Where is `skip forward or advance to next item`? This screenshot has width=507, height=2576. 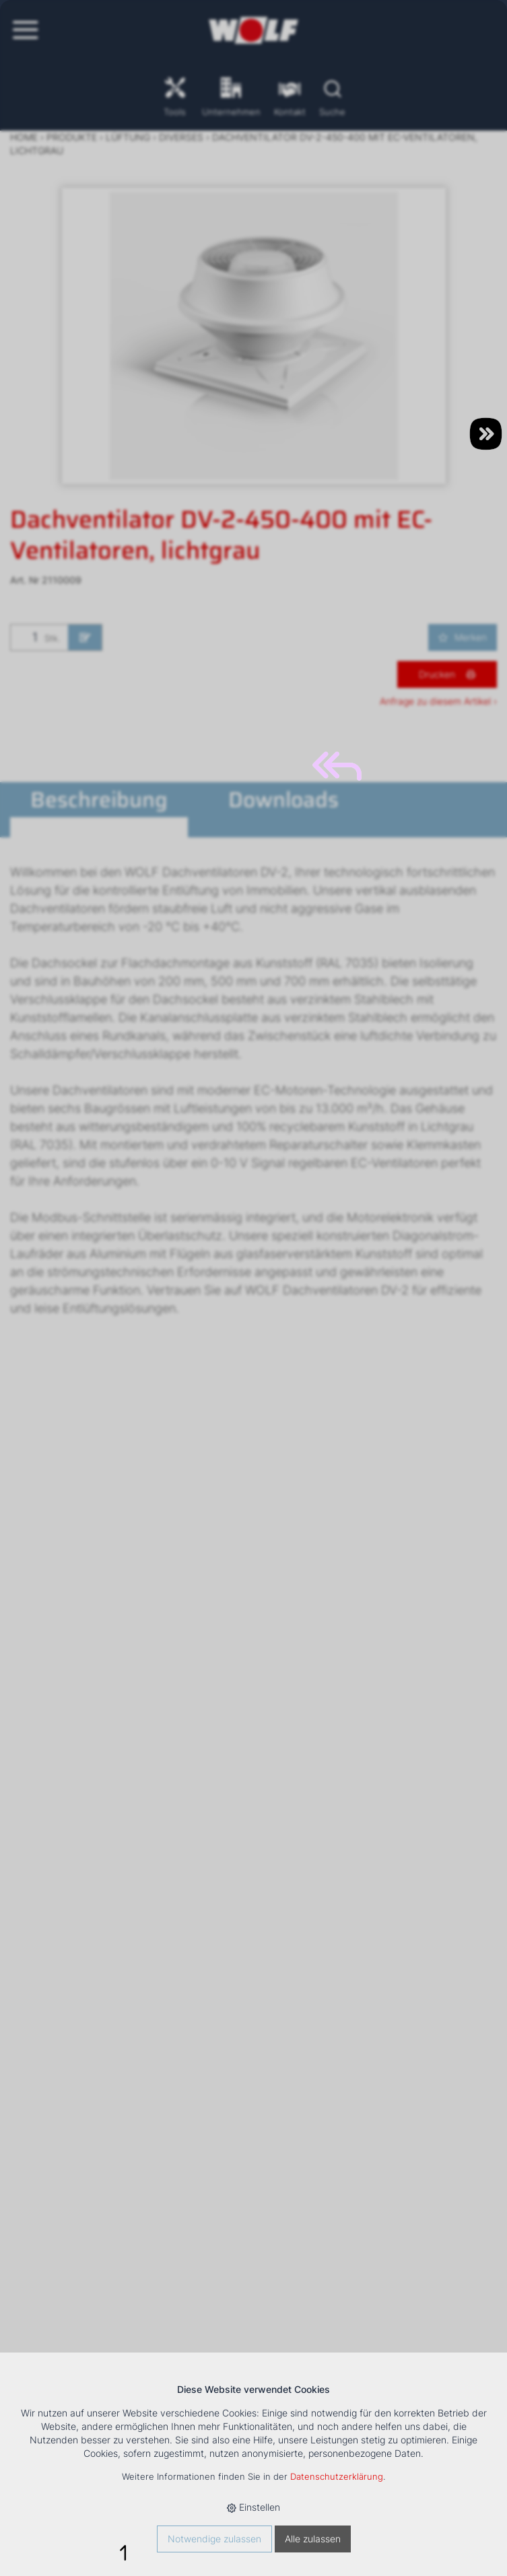 skip forward or advance to next item is located at coordinates (485, 433).